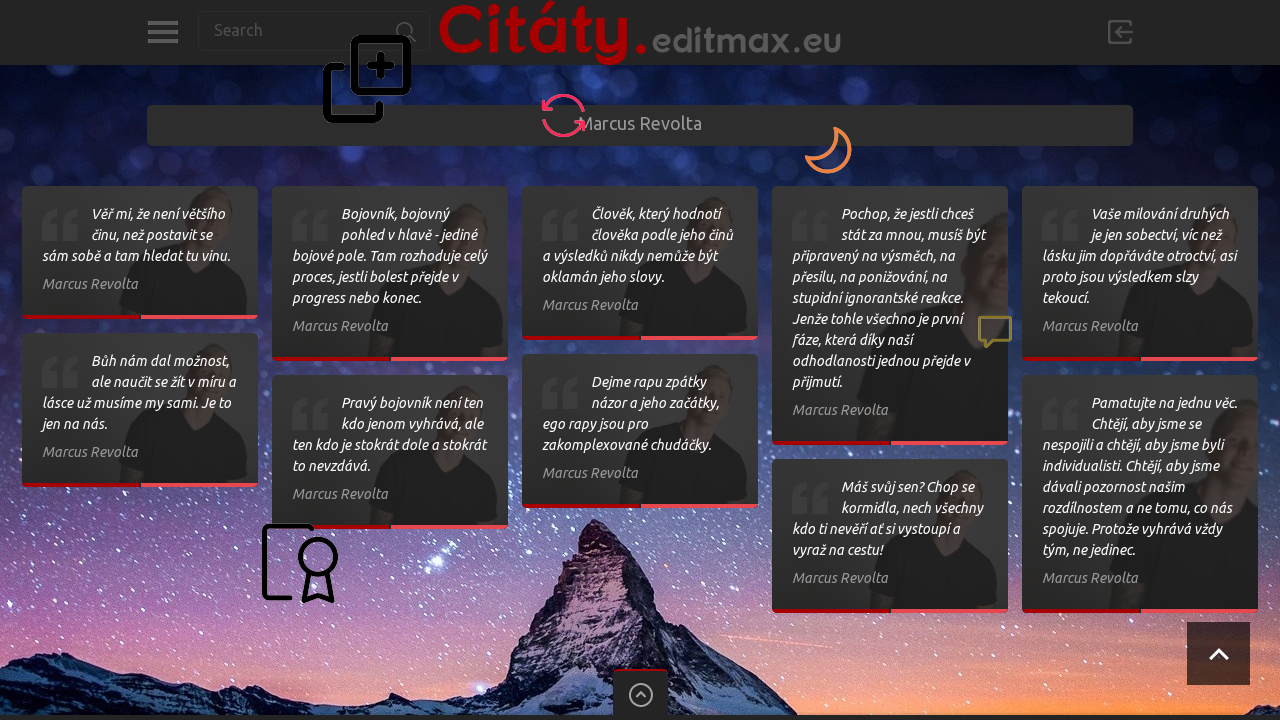 The image size is (1280, 720). I want to click on switch to dark mode, so click(827, 149).